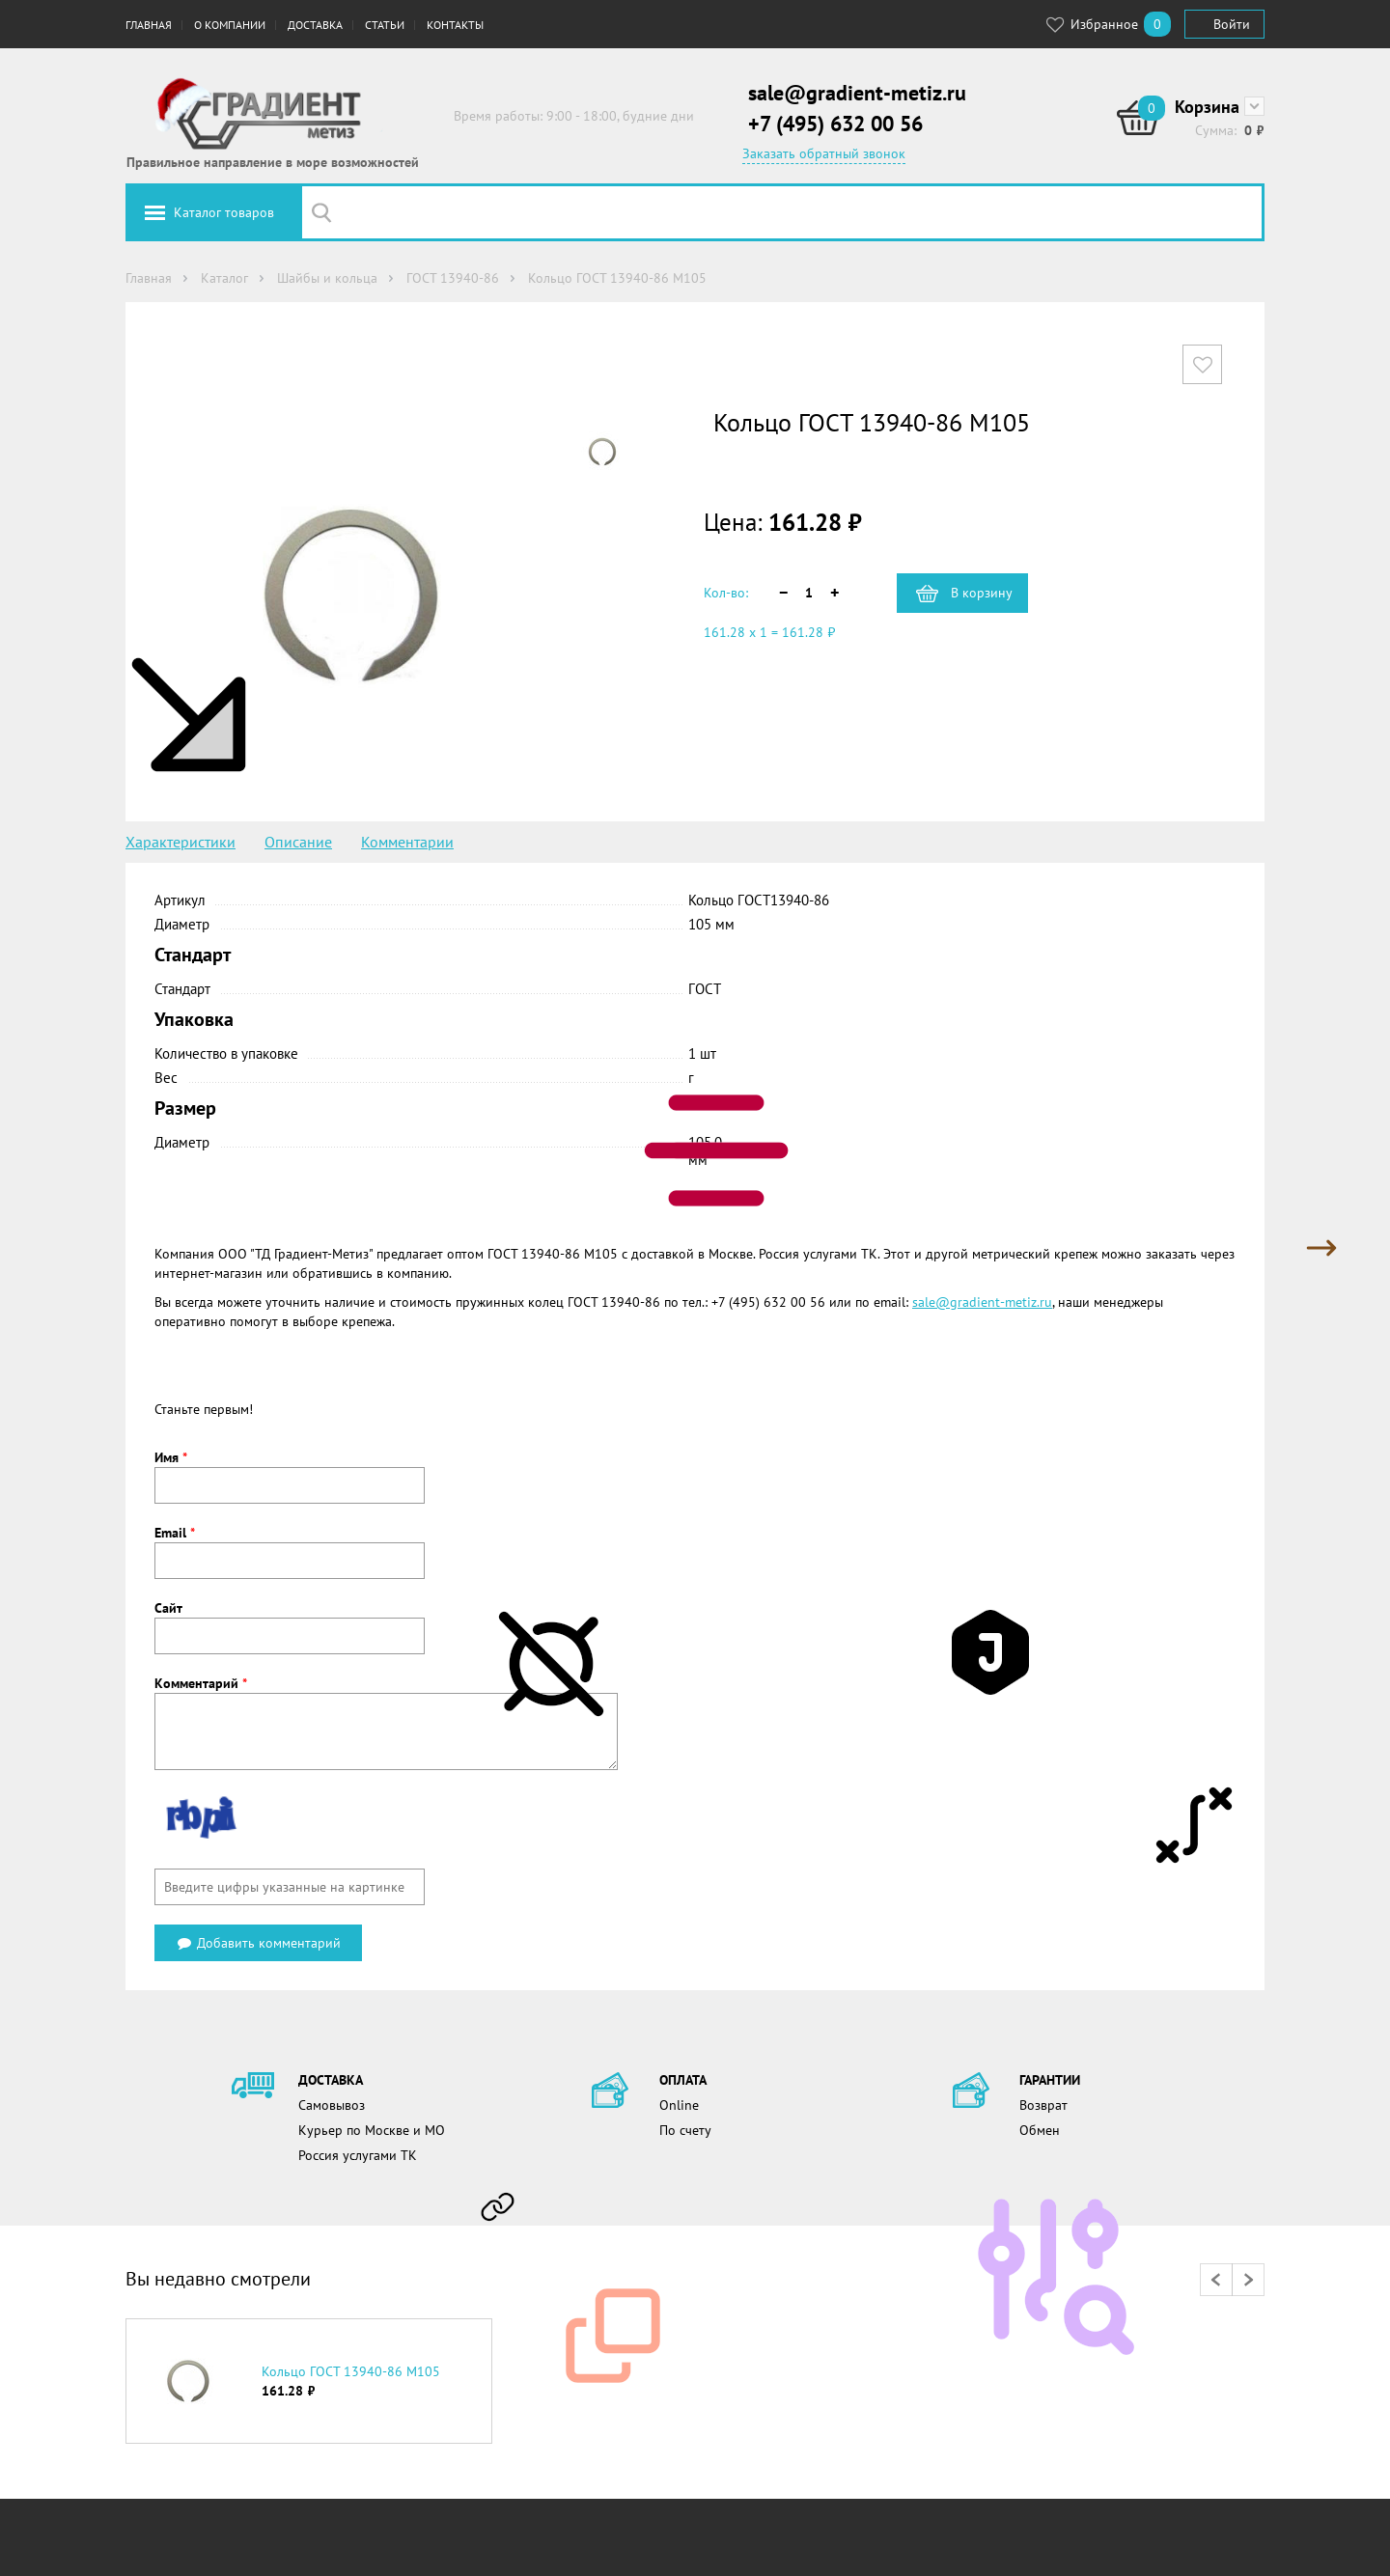  I want to click on cancel or remove a route, so click(1194, 1825).